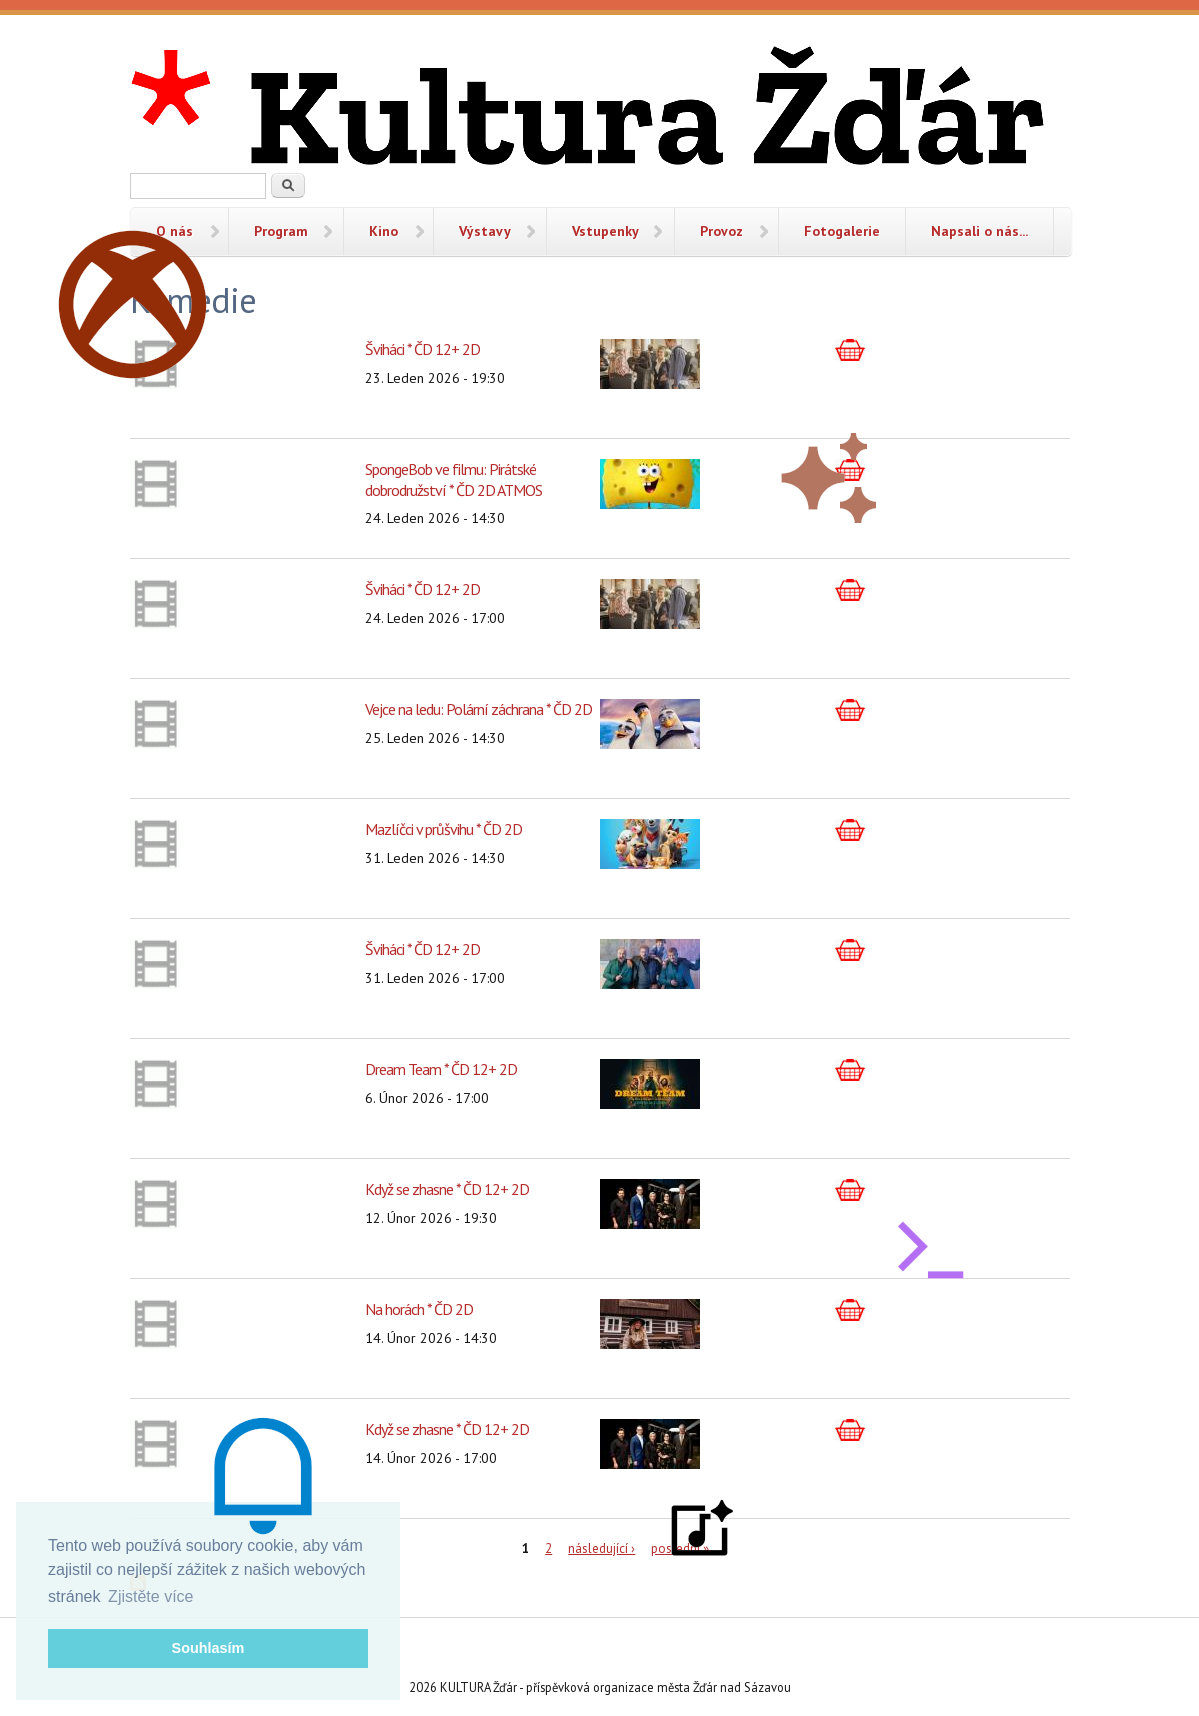 The image size is (1199, 1716). I want to click on open Xbox app or gaming services, so click(132, 304).